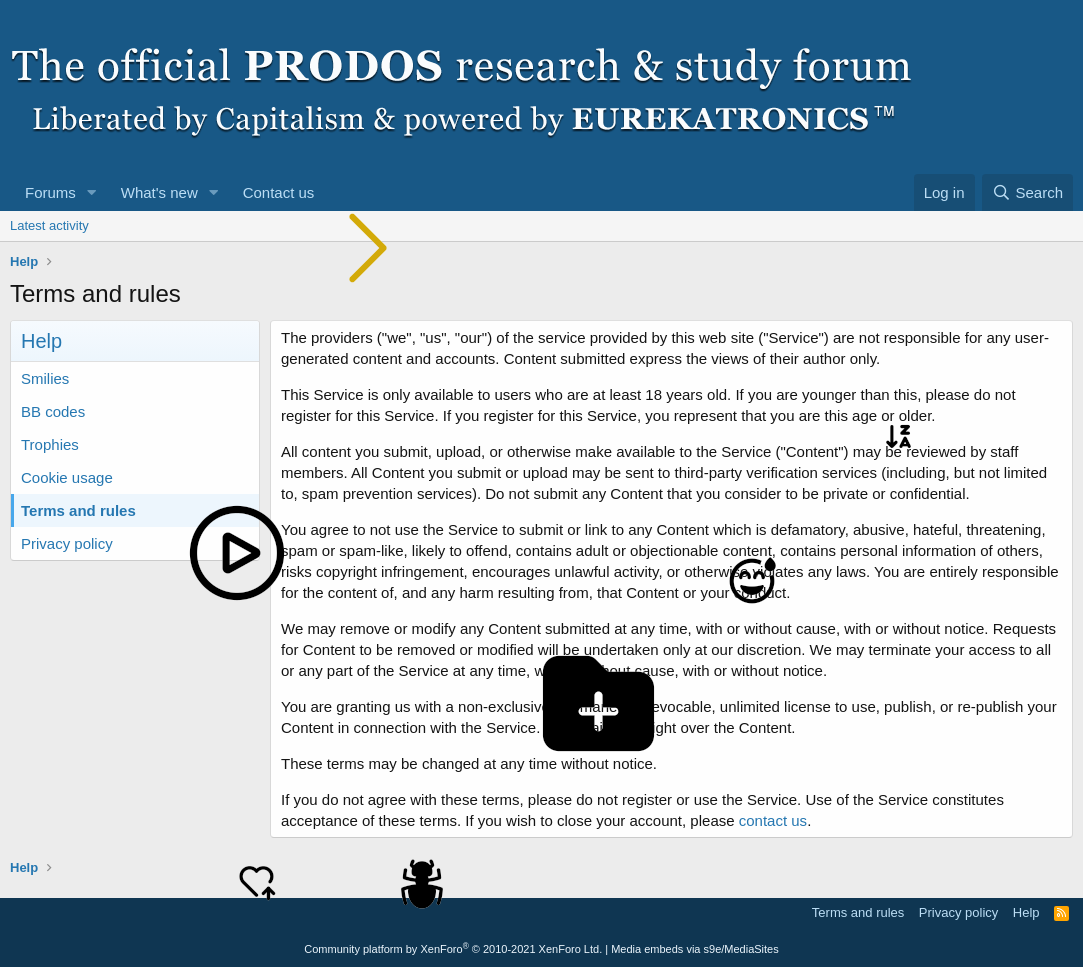 The height and width of the screenshot is (967, 1083). Describe the element at coordinates (422, 884) in the screenshot. I see `report a bug or issue` at that location.